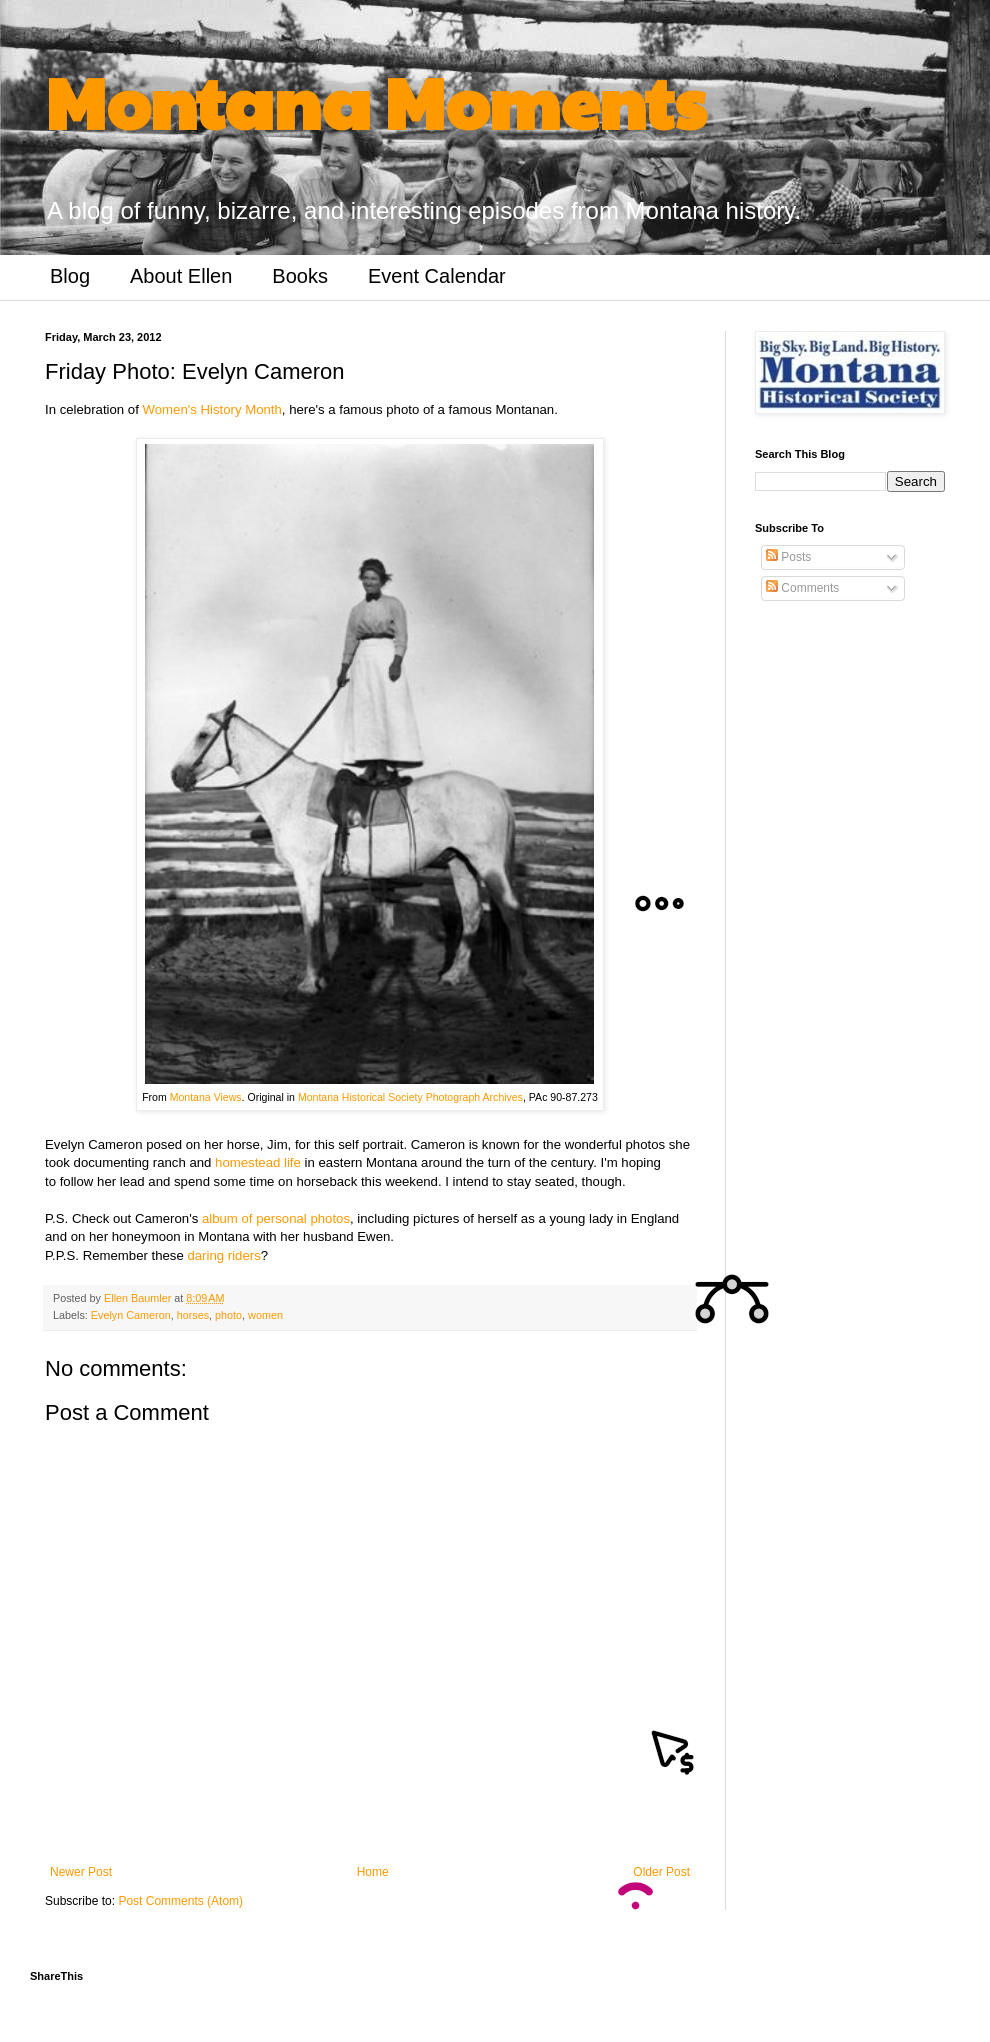  What do you see at coordinates (671, 1750) in the screenshot?
I see `pay-per-click advertising or cost tracking` at bounding box center [671, 1750].